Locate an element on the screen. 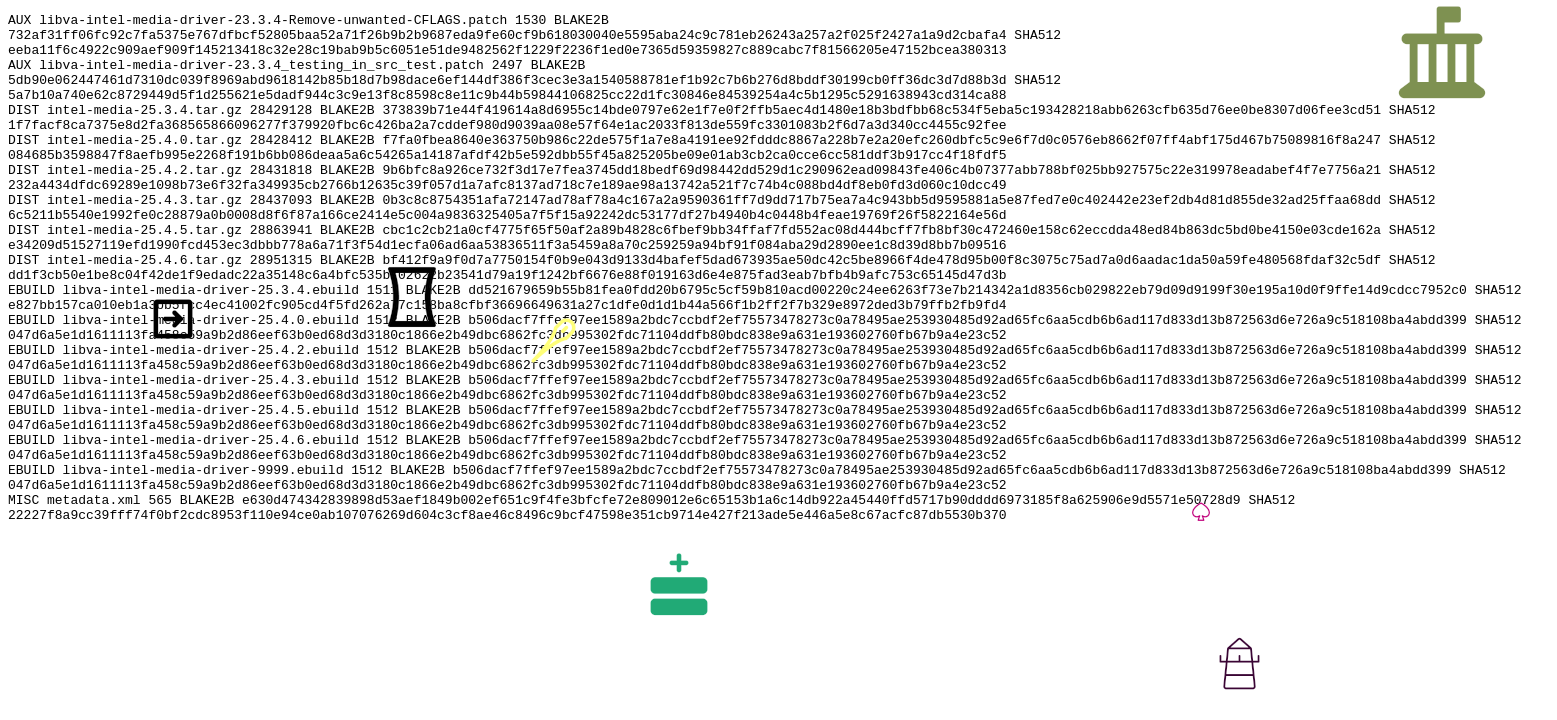 The height and width of the screenshot is (720, 1557). spade suit icon for card games is located at coordinates (1201, 512).